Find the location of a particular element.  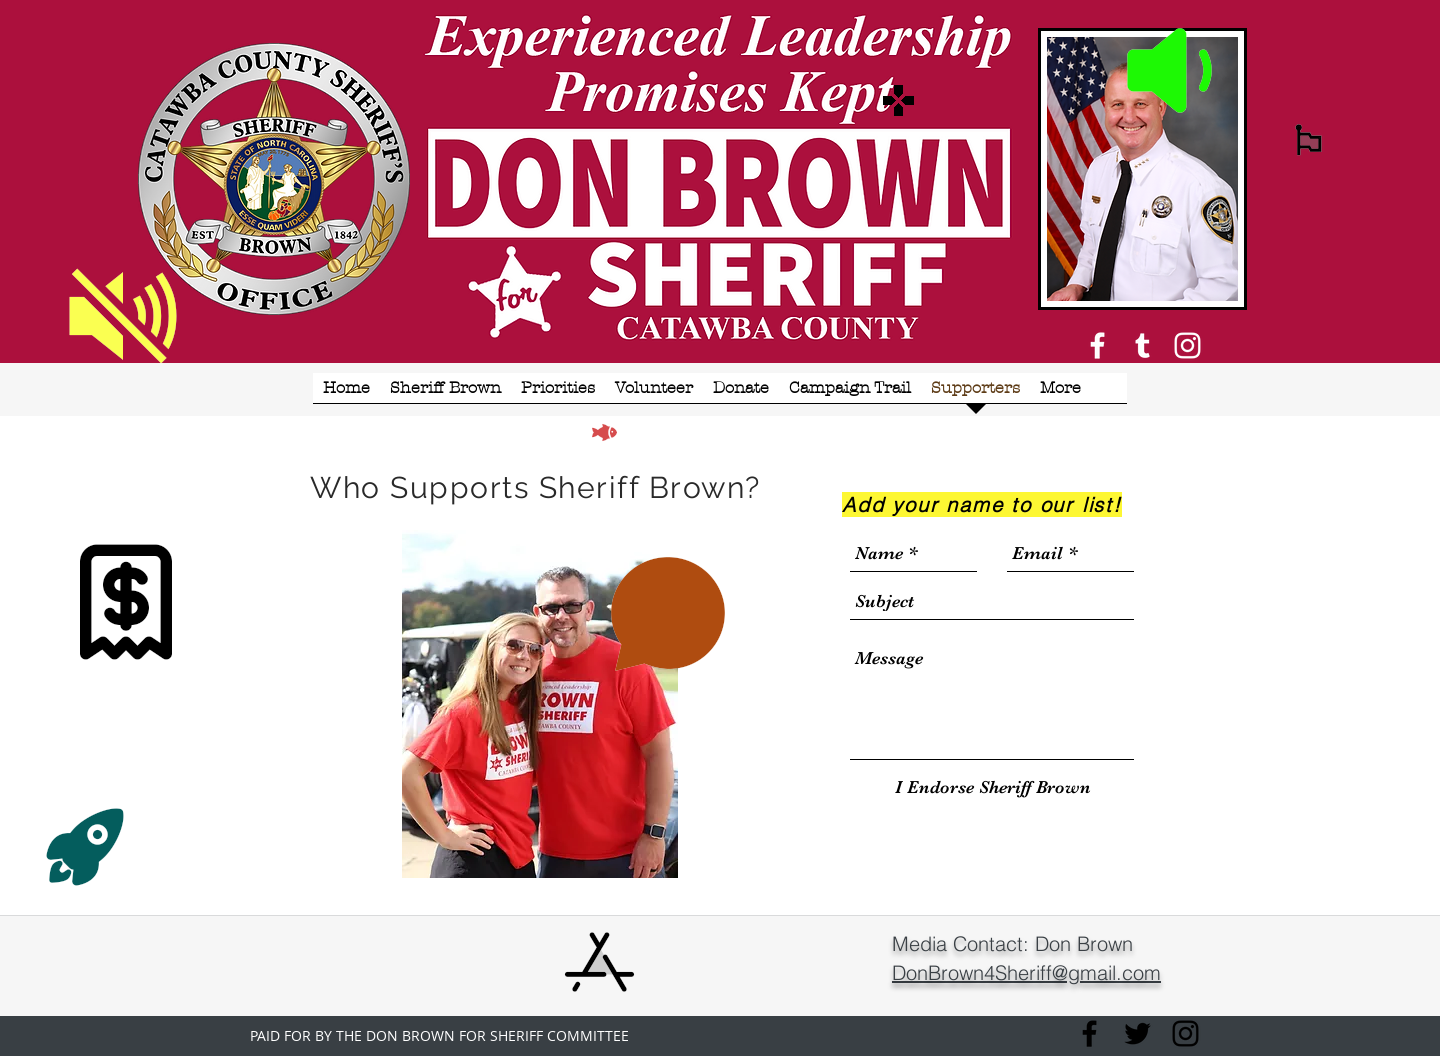

view payment receipt is located at coordinates (126, 602).